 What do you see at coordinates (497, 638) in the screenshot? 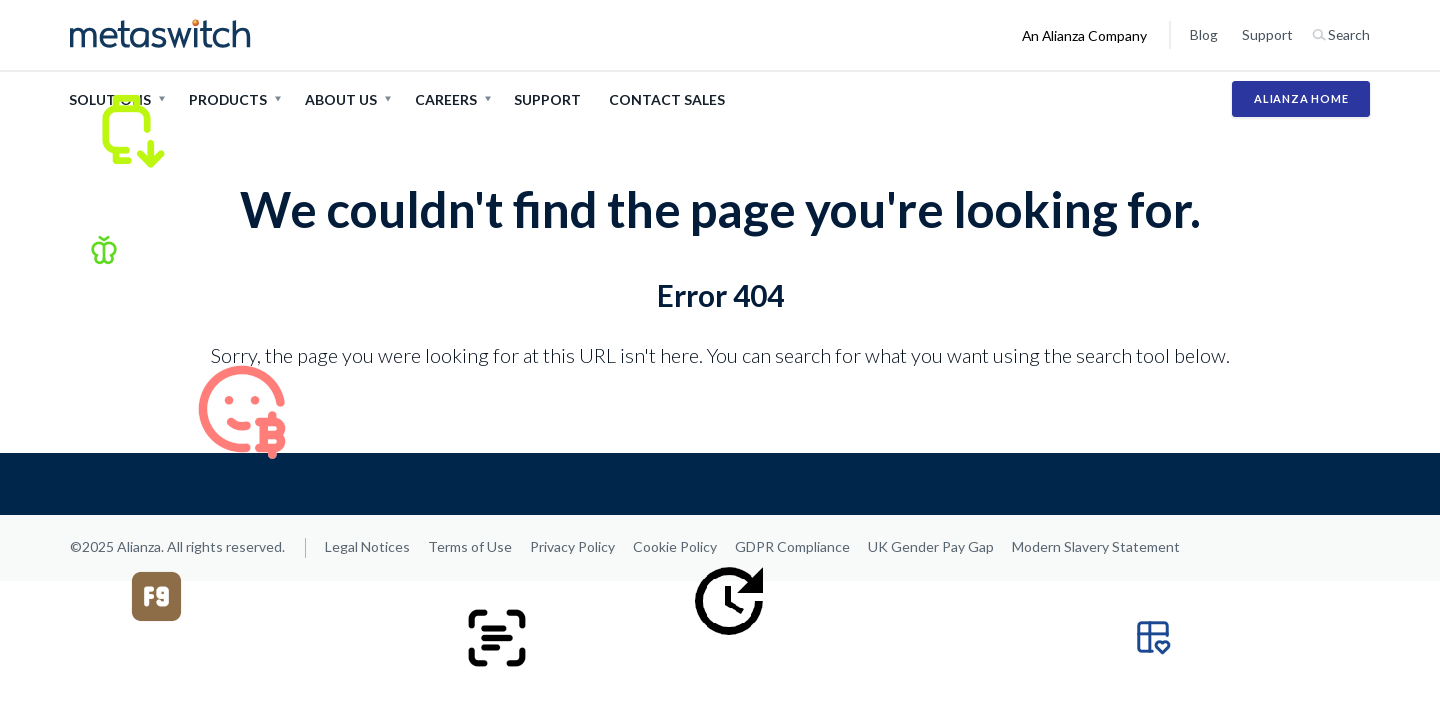
I see `scan document to extract text` at bounding box center [497, 638].